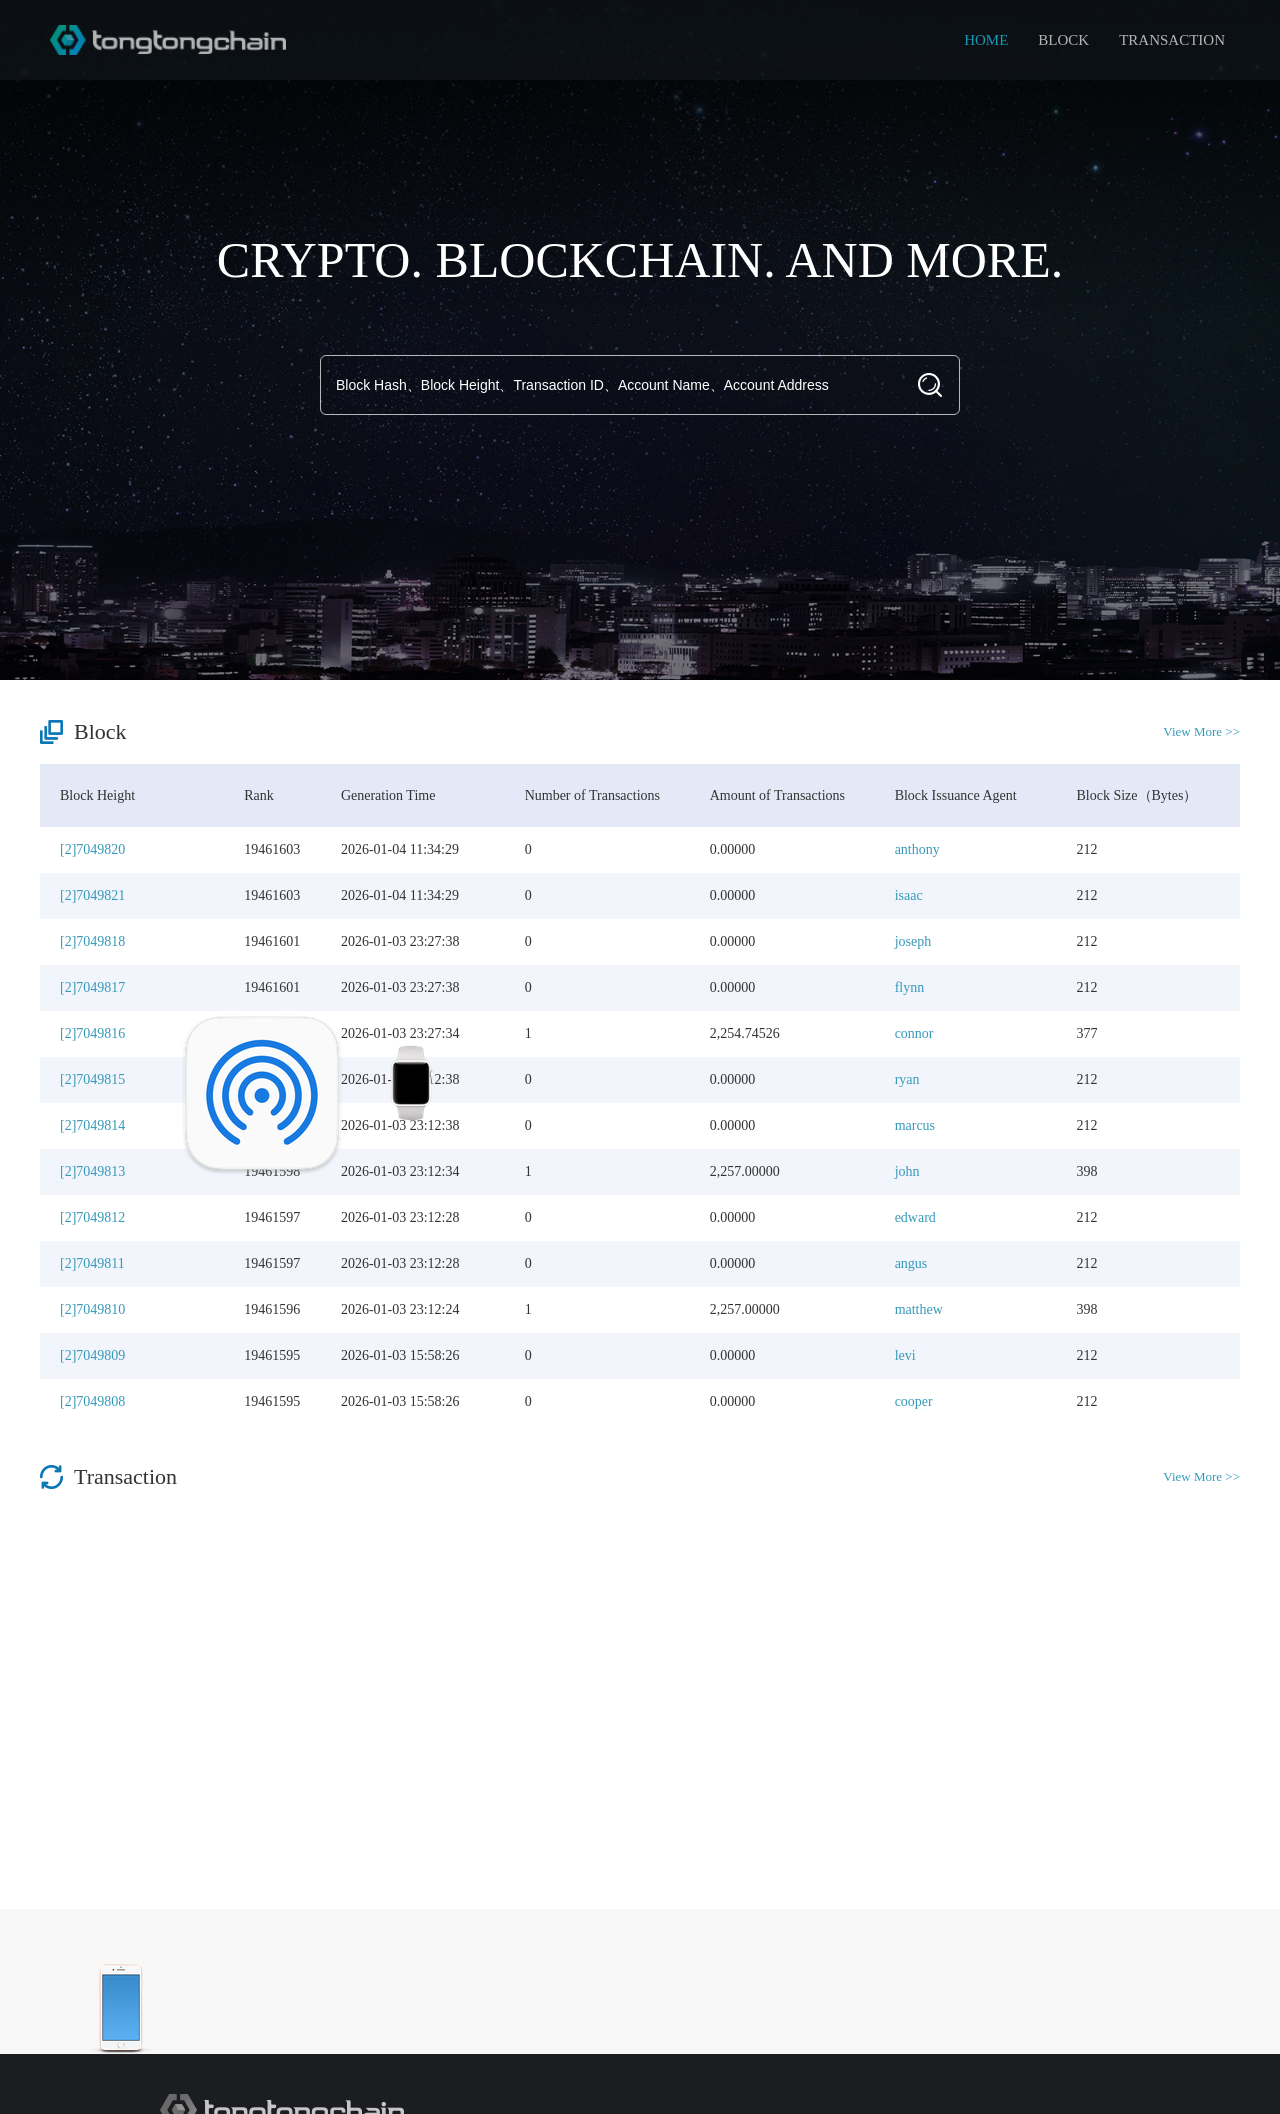 The width and height of the screenshot is (1280, 2114). Describe the element at coordinates (411, 1083) in the screenshot. I see `manage your paired Apple Watch` at that location.